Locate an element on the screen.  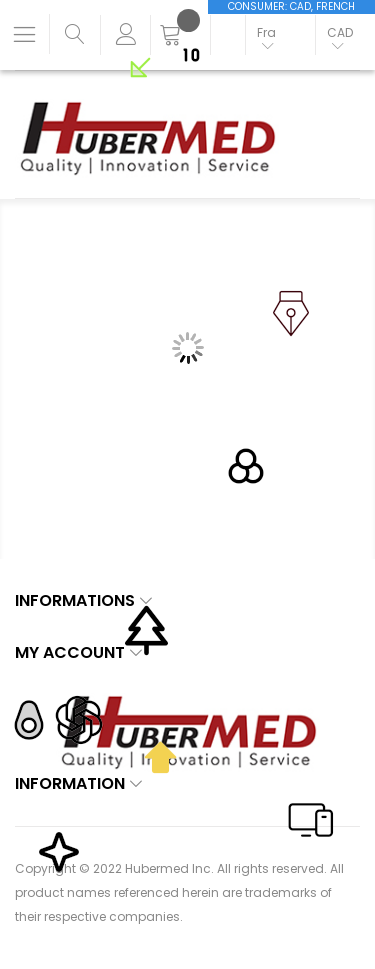
apply filters to refine results is located at coordinates (246, 466).